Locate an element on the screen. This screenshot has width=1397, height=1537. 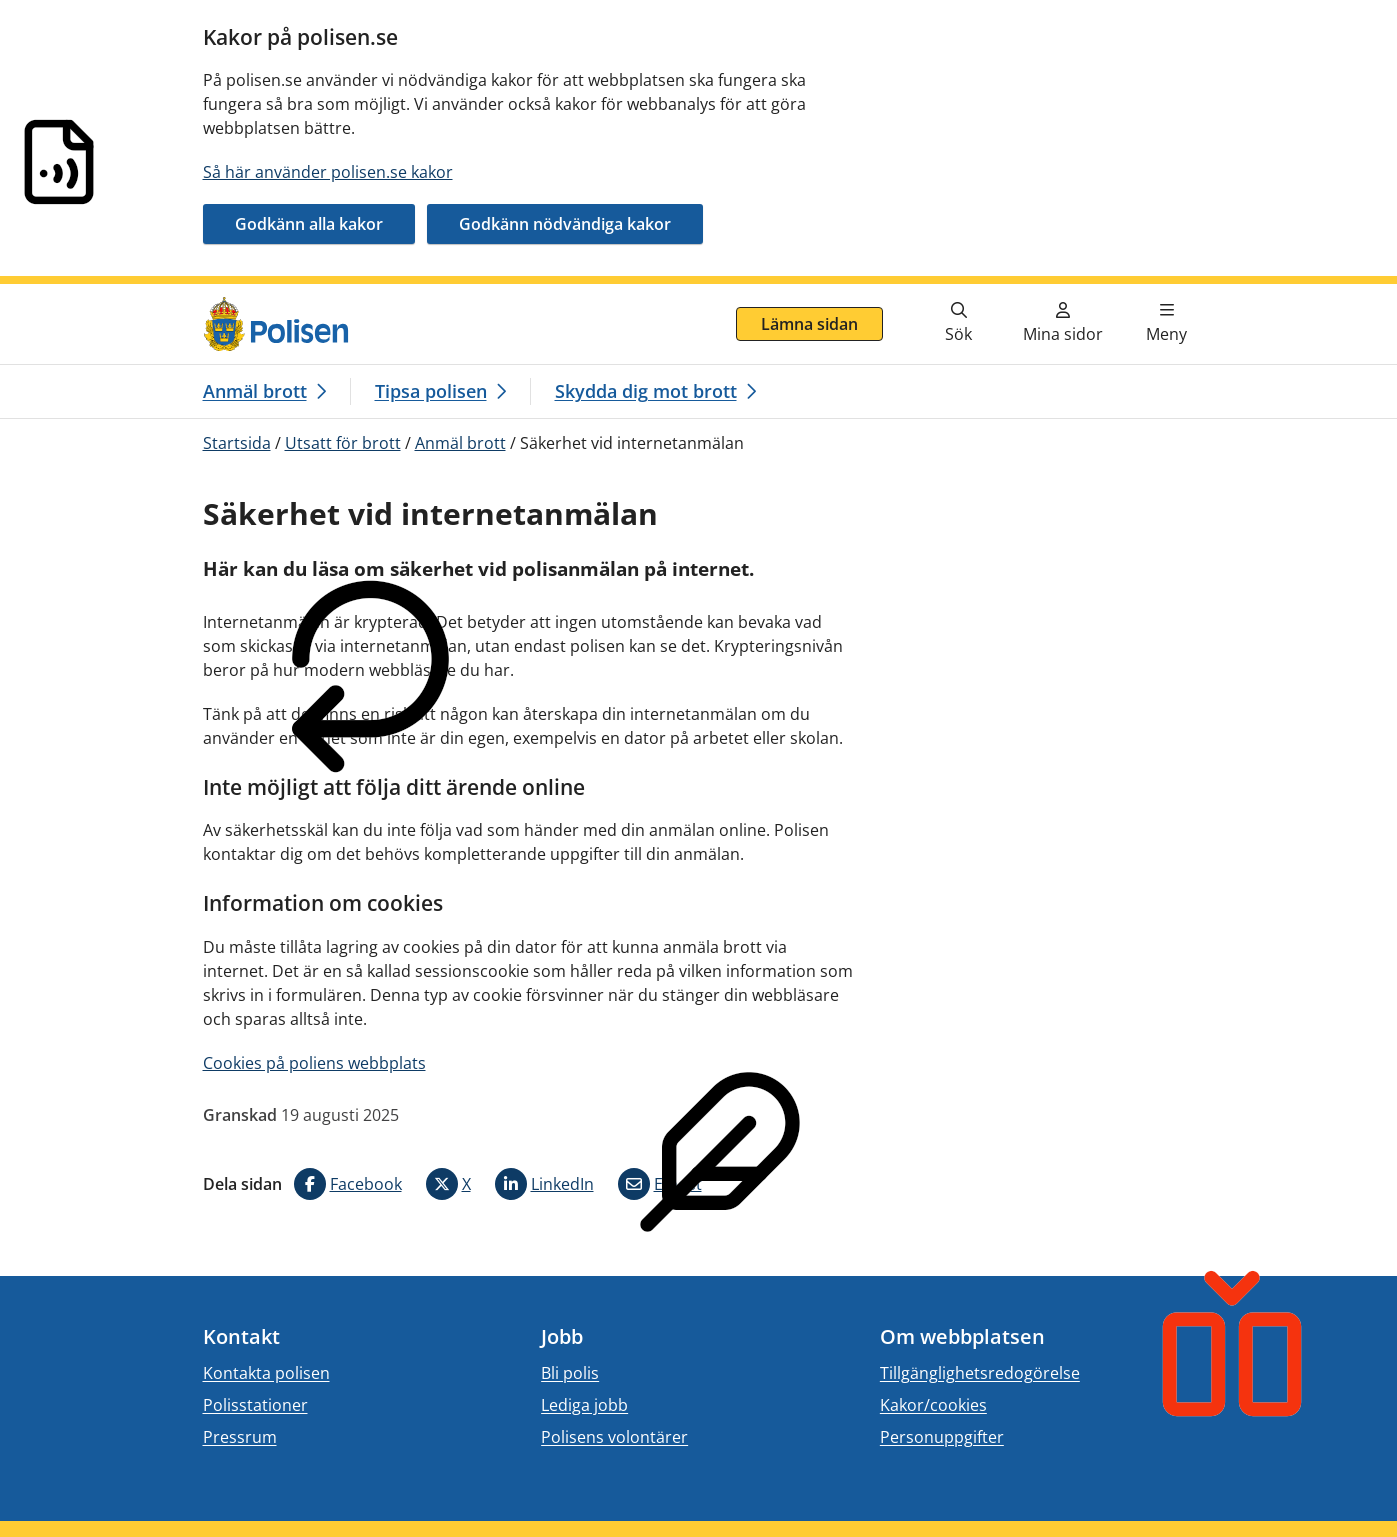
compose a new message or post is located at coordinates (720, 1152).